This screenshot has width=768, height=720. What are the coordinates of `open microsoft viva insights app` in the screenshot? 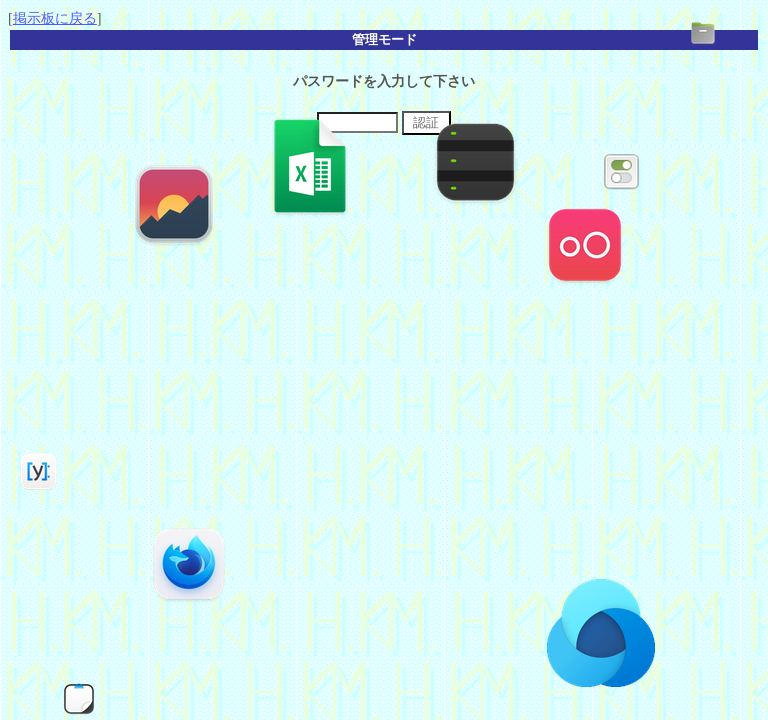 It's located at (601, 633).